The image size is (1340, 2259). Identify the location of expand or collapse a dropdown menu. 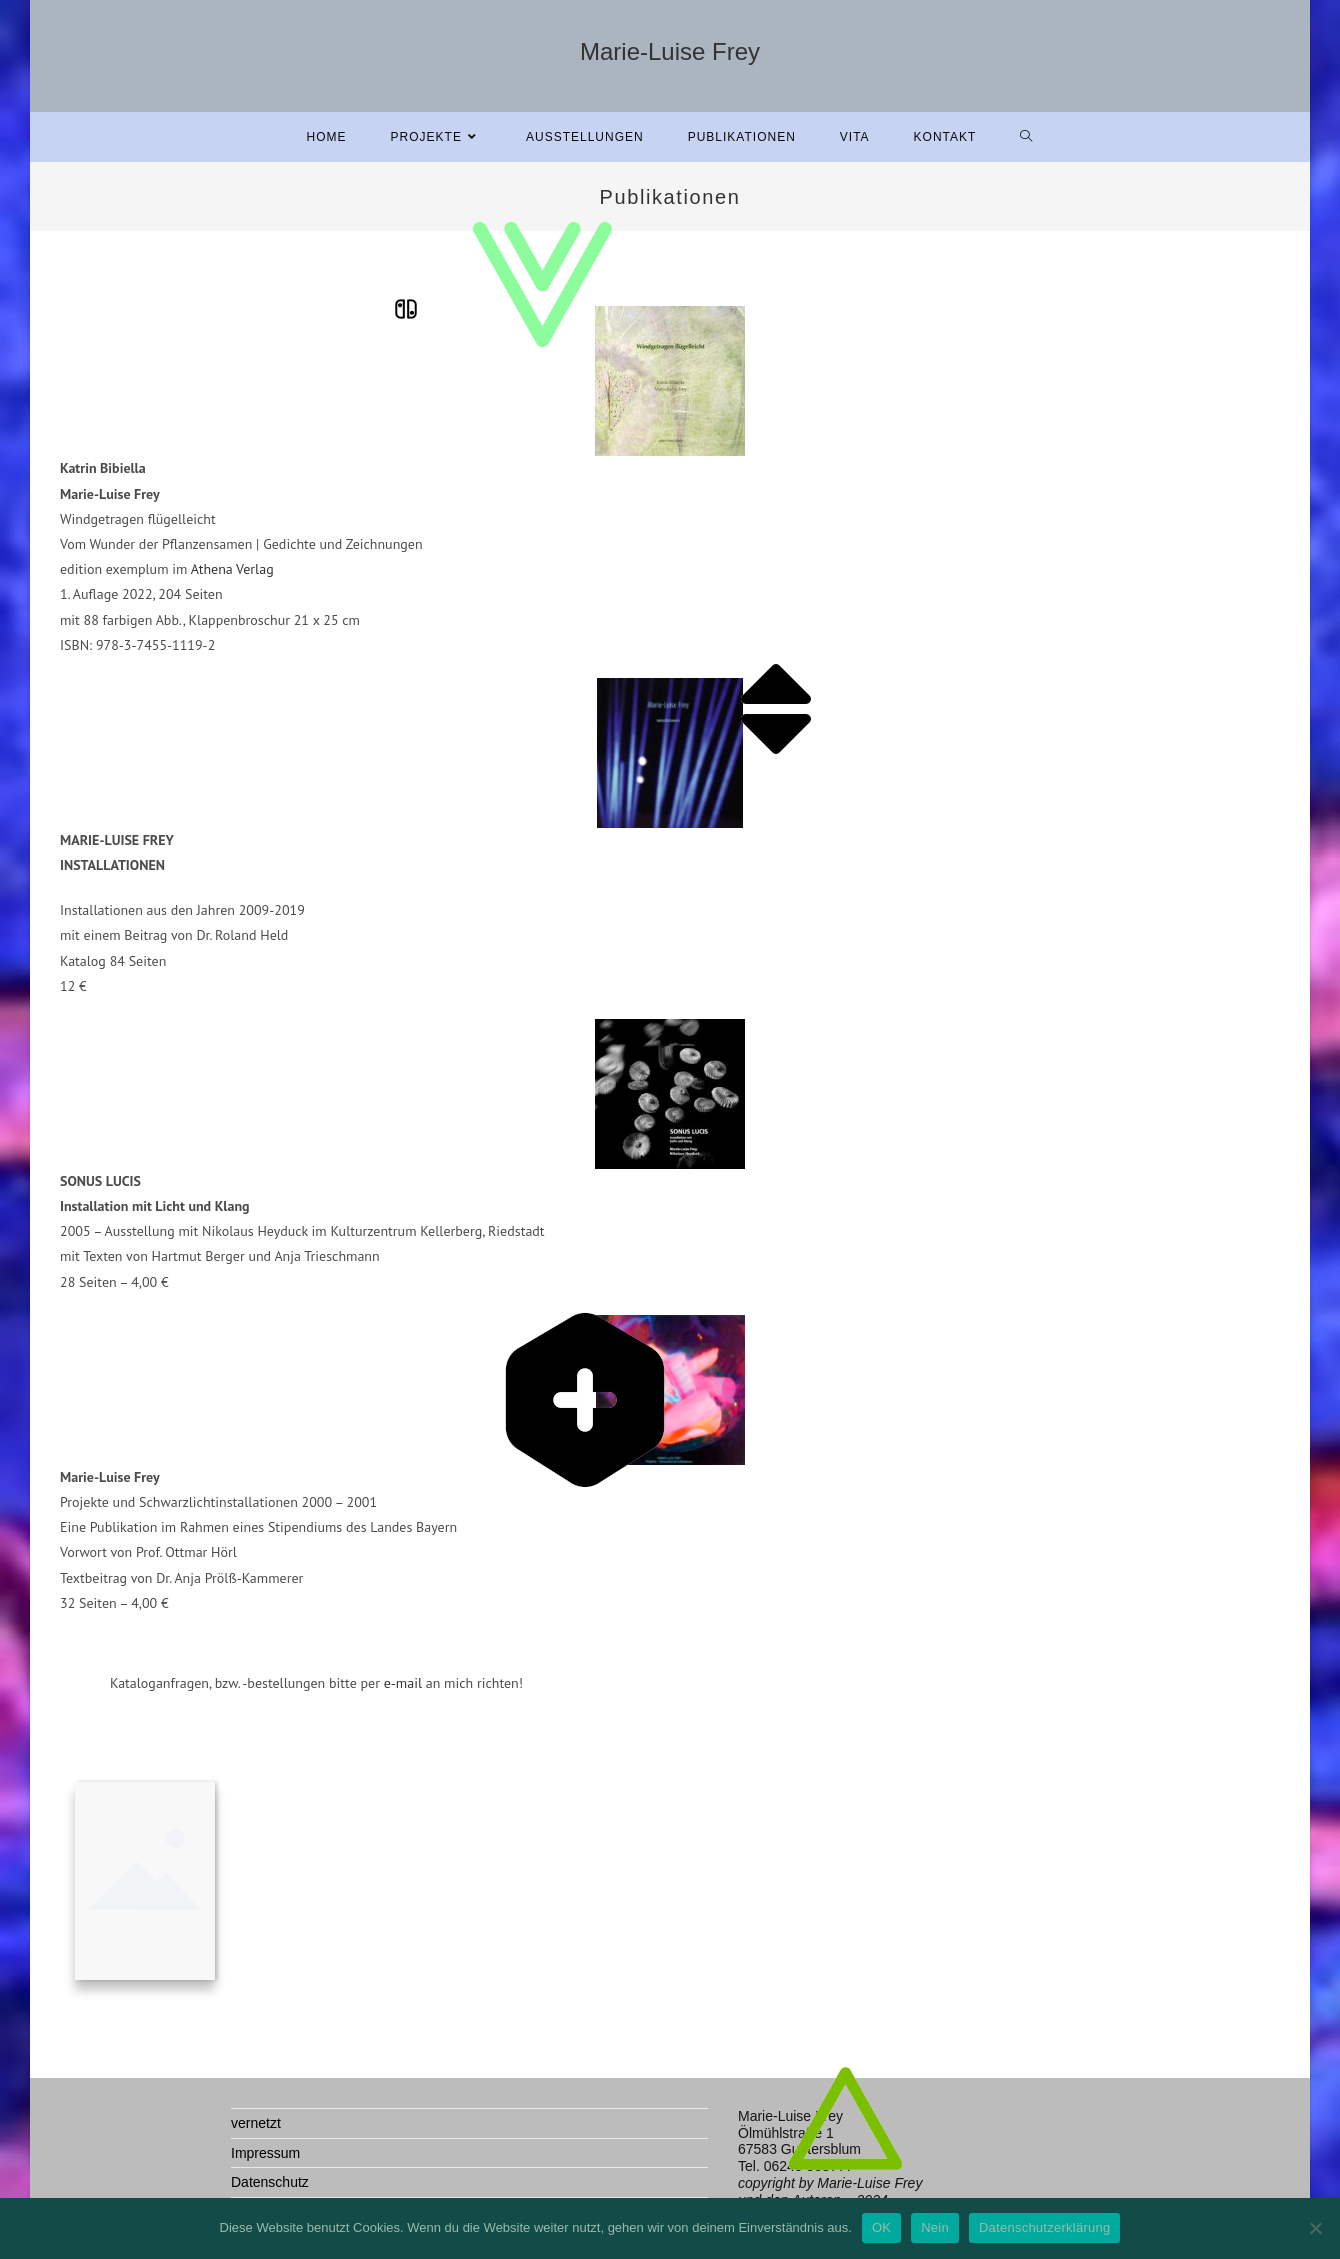
(776, 709).